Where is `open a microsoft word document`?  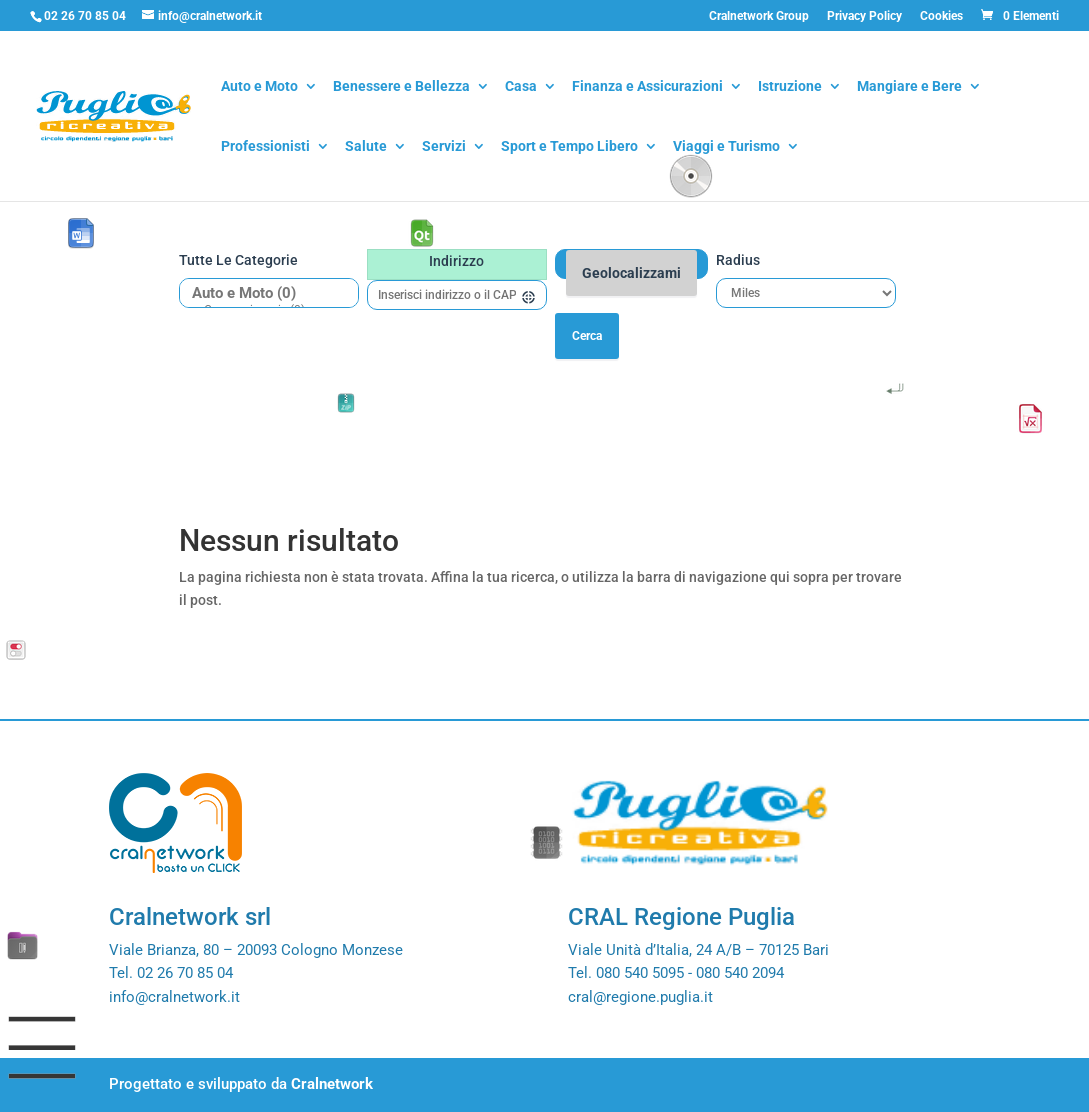
open a microsoft word document is located at coordinates (81, 233).